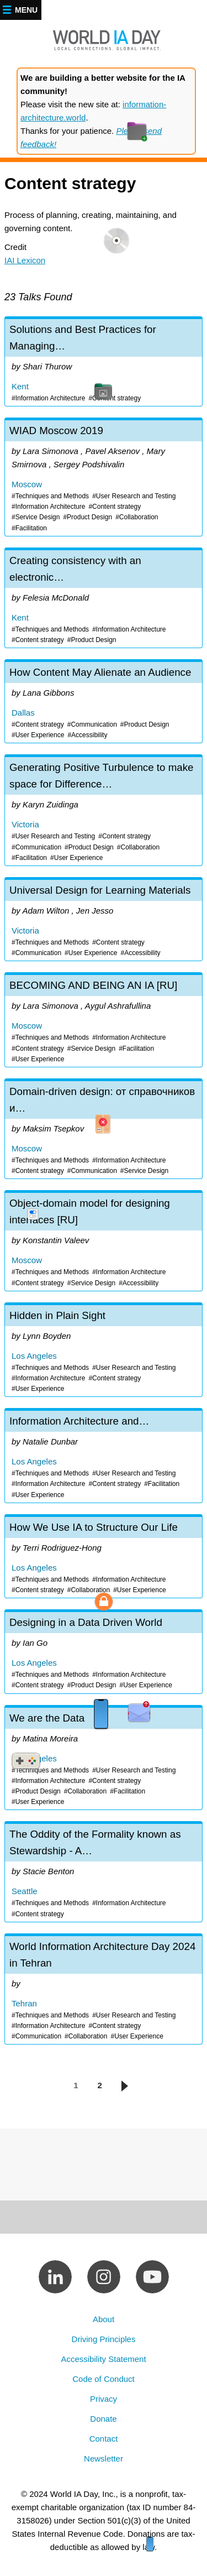  Describe the element at coordinates (116, 241) in the screenshot. I see `access CD/DVD drive or disc contents` at that location.